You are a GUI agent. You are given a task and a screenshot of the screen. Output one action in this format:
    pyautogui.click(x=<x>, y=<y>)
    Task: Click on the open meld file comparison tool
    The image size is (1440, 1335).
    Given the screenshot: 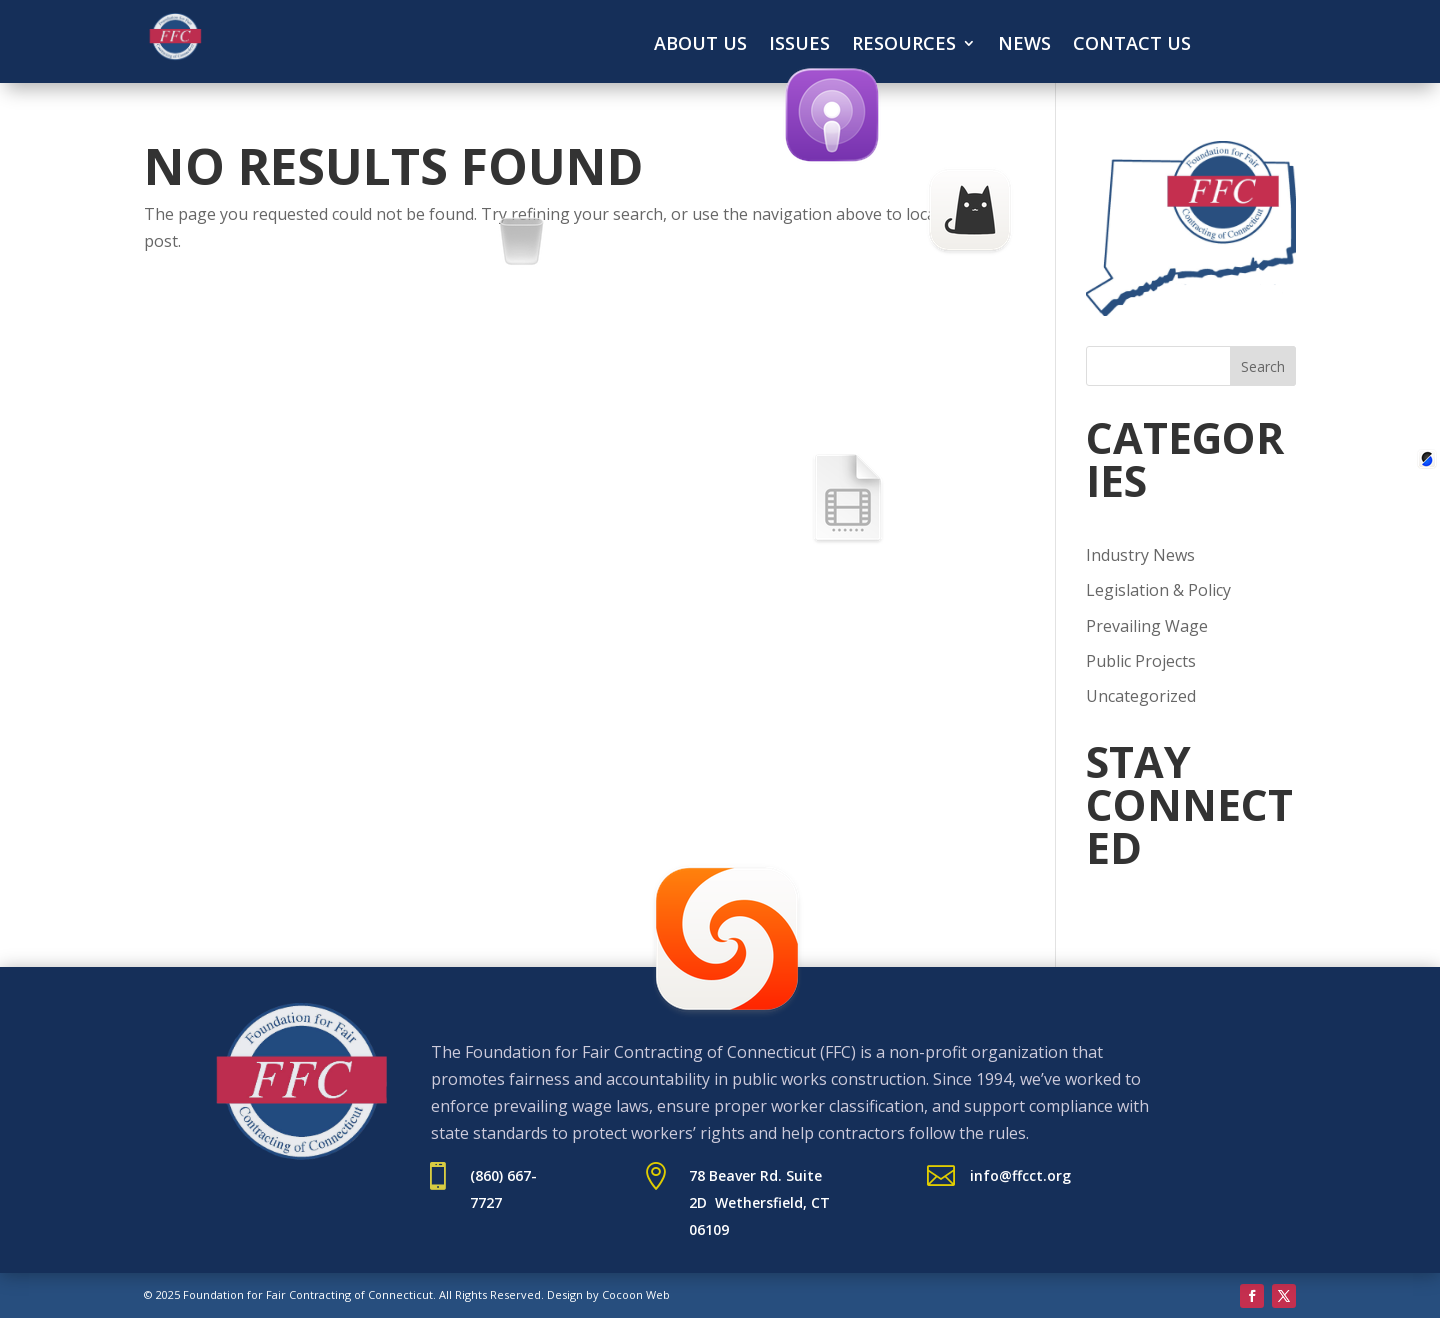 What is the action you would take?
    pyautogui.click(x=727, y=939)
    